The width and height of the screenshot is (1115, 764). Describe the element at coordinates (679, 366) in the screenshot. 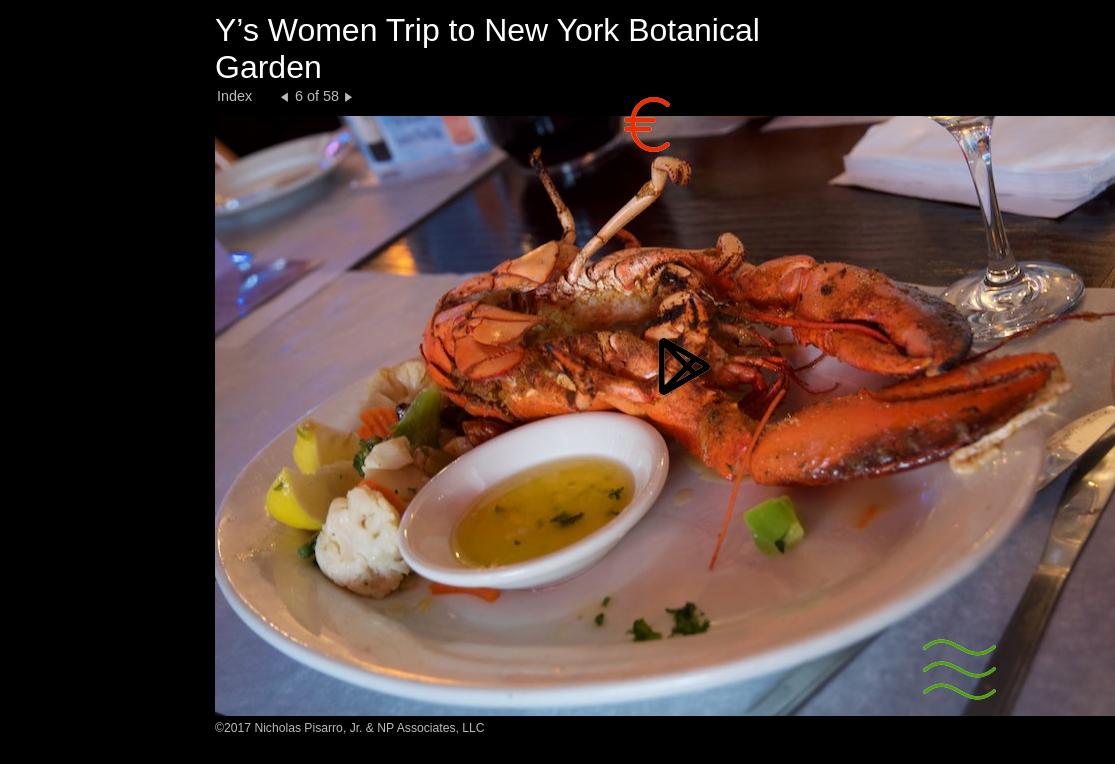

I see `open google play store` at that location.